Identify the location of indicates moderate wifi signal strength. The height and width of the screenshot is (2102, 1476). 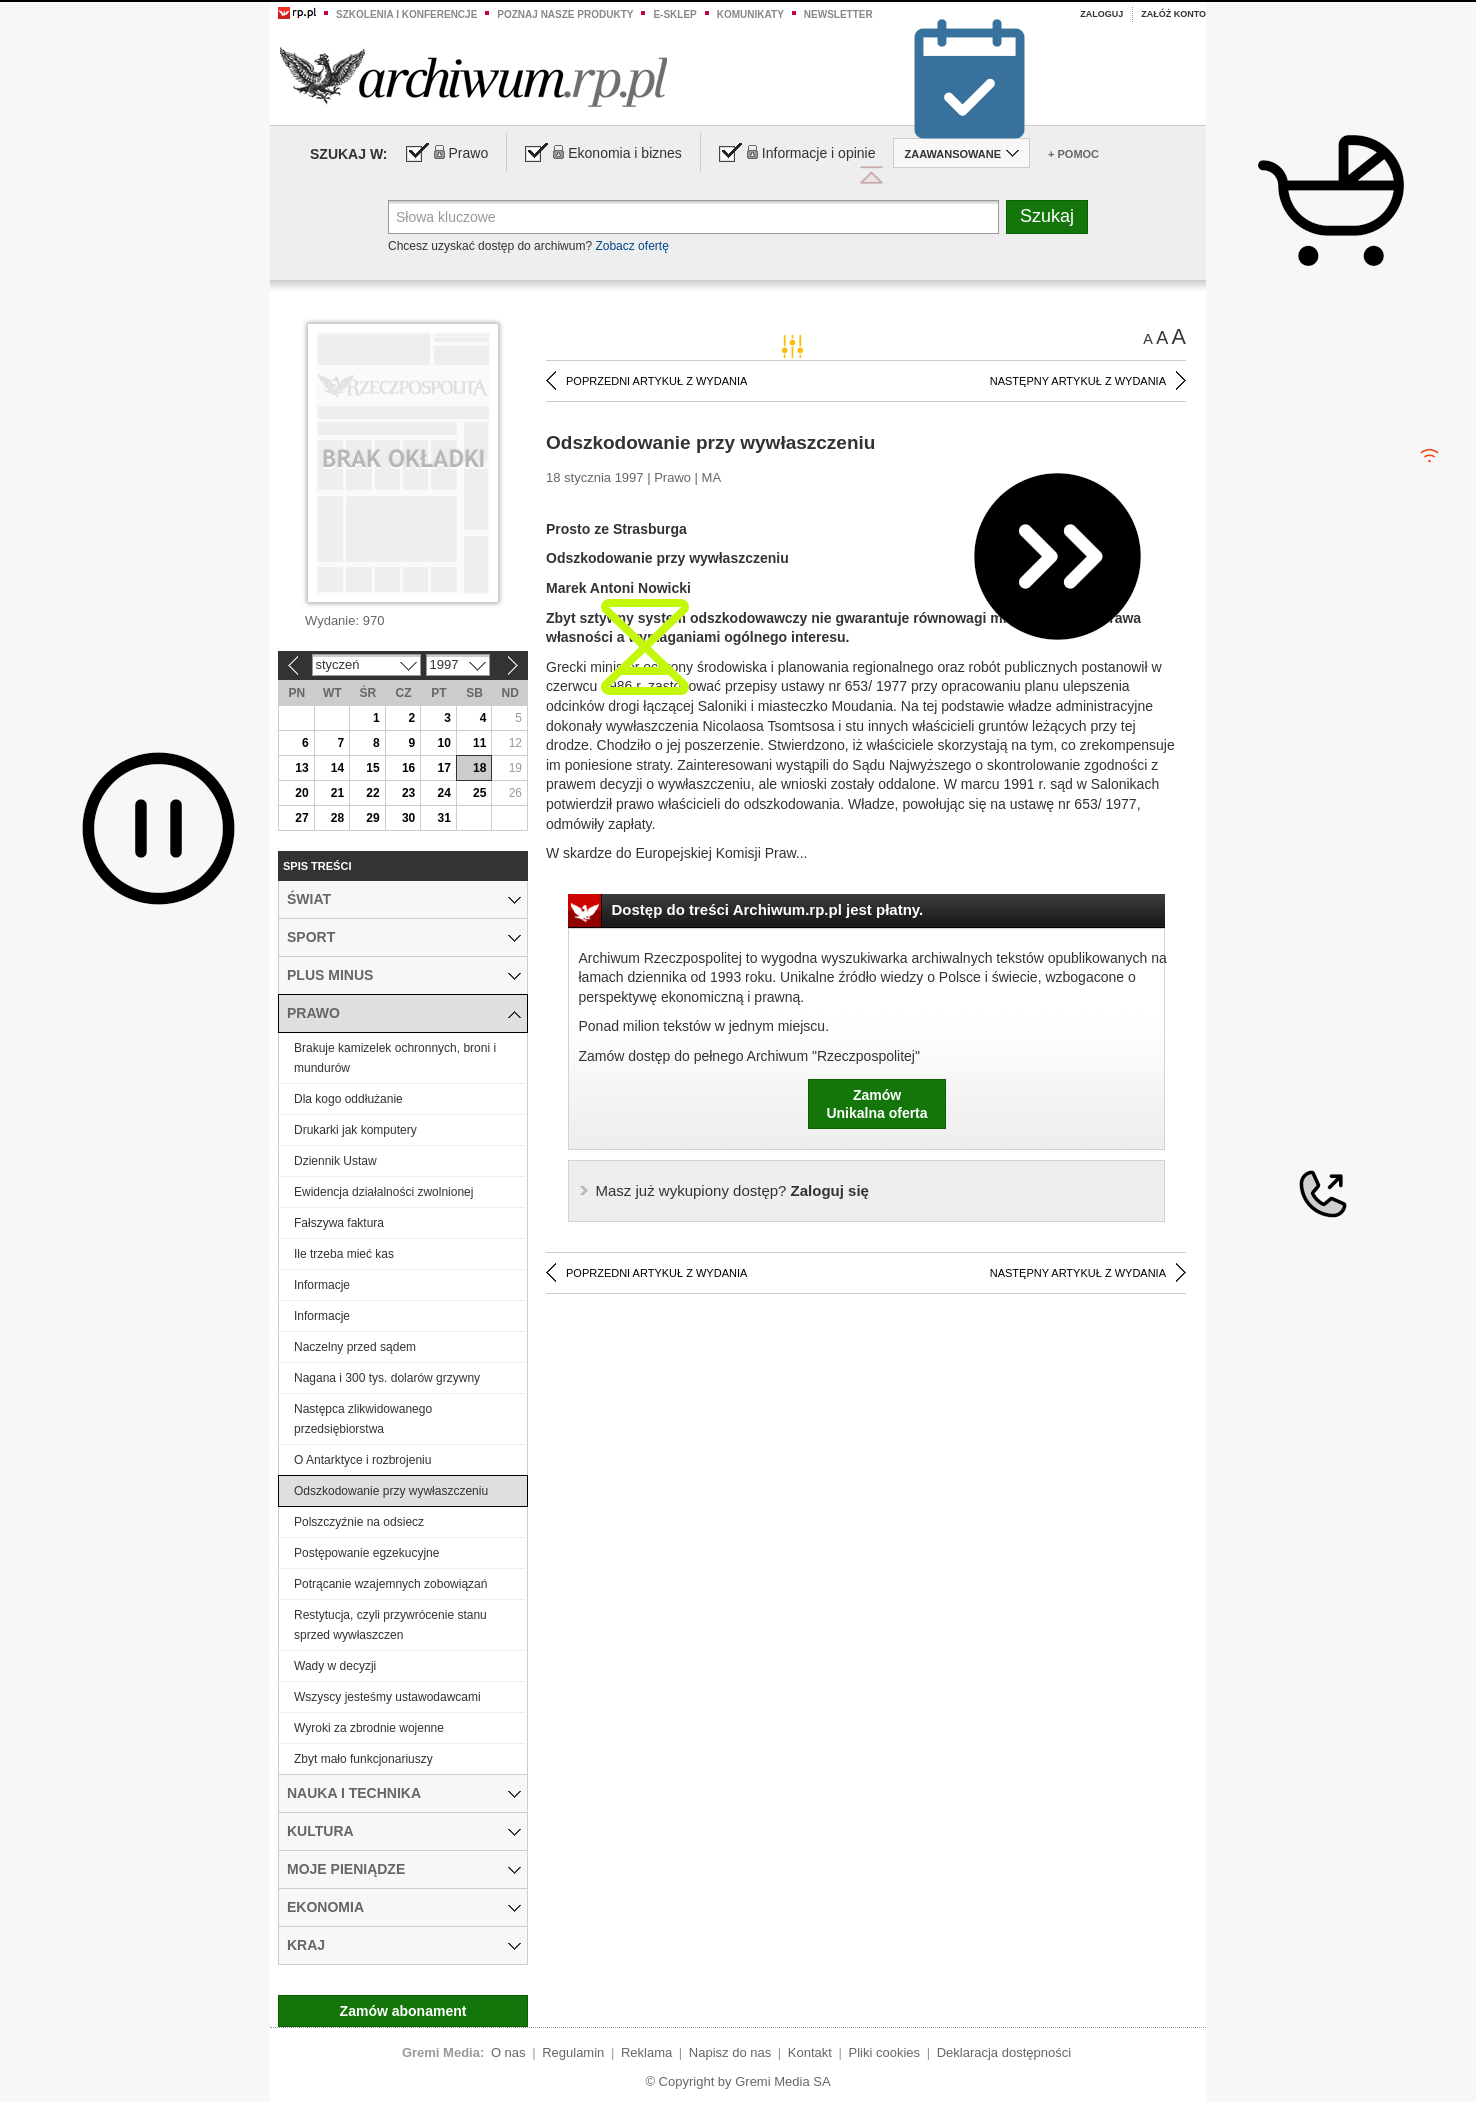
(1429, 452).